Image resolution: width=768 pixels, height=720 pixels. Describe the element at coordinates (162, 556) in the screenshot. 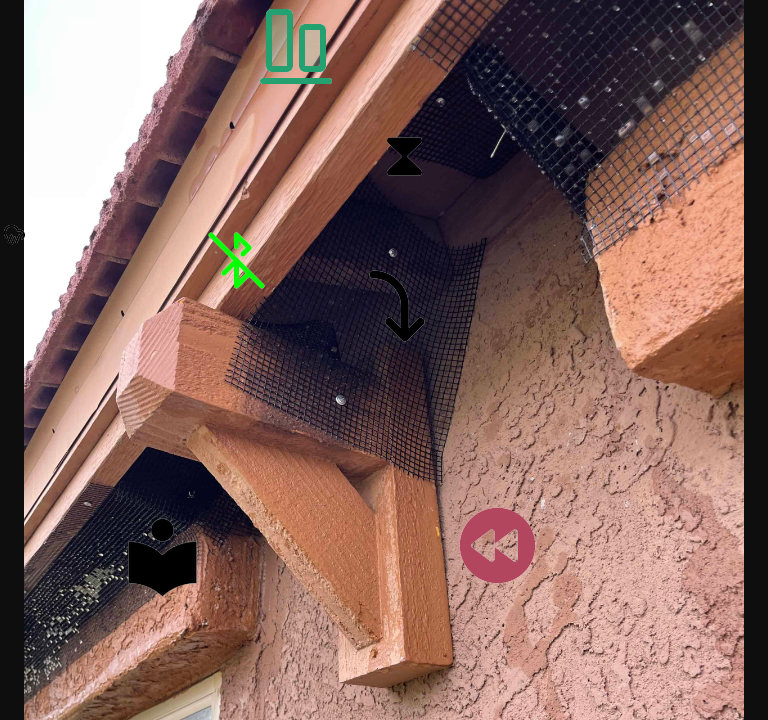

I see `find nearby libraries` at that location.